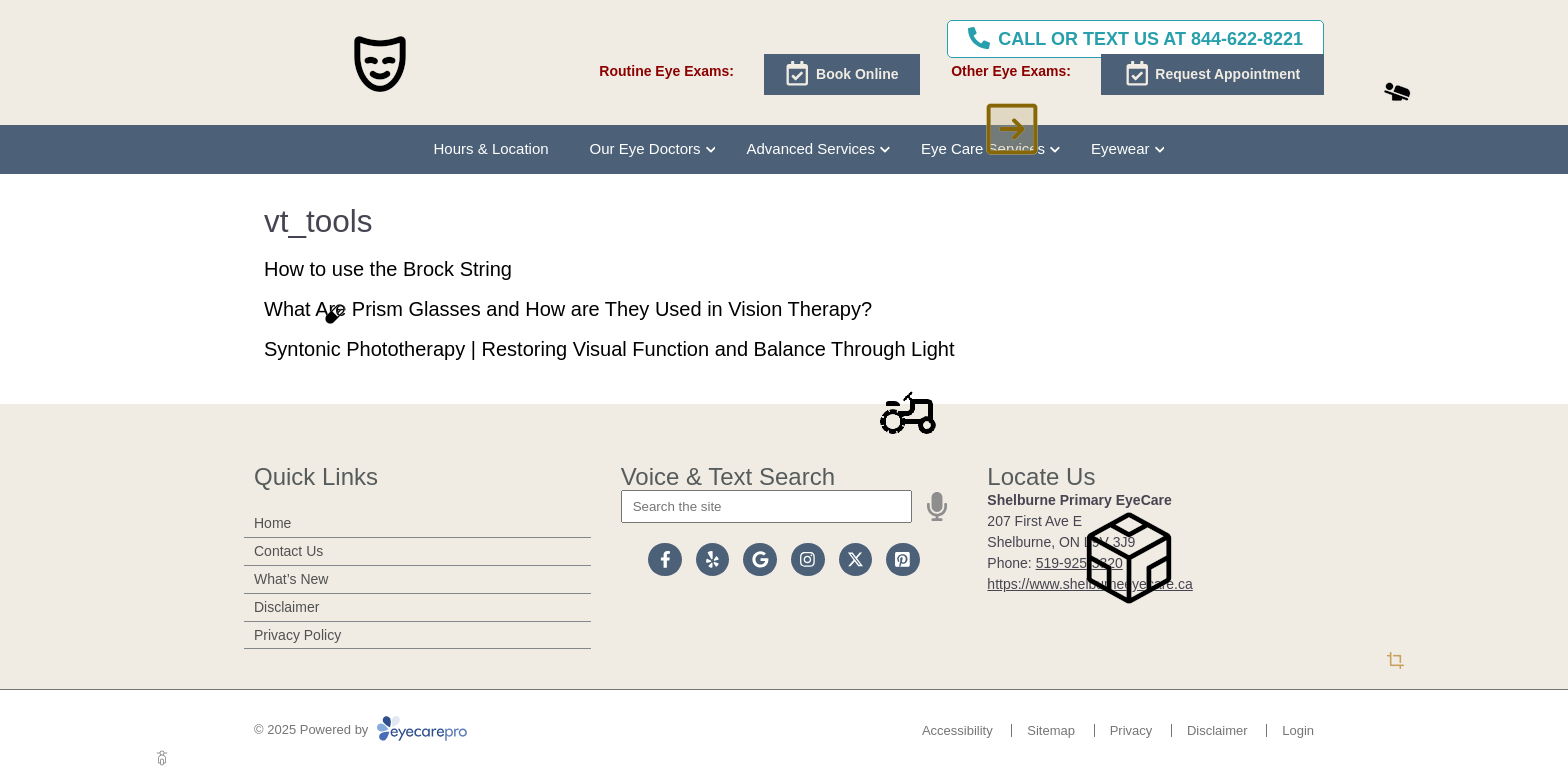  I want to click on access medication reminders or health features, so click(335, 314).